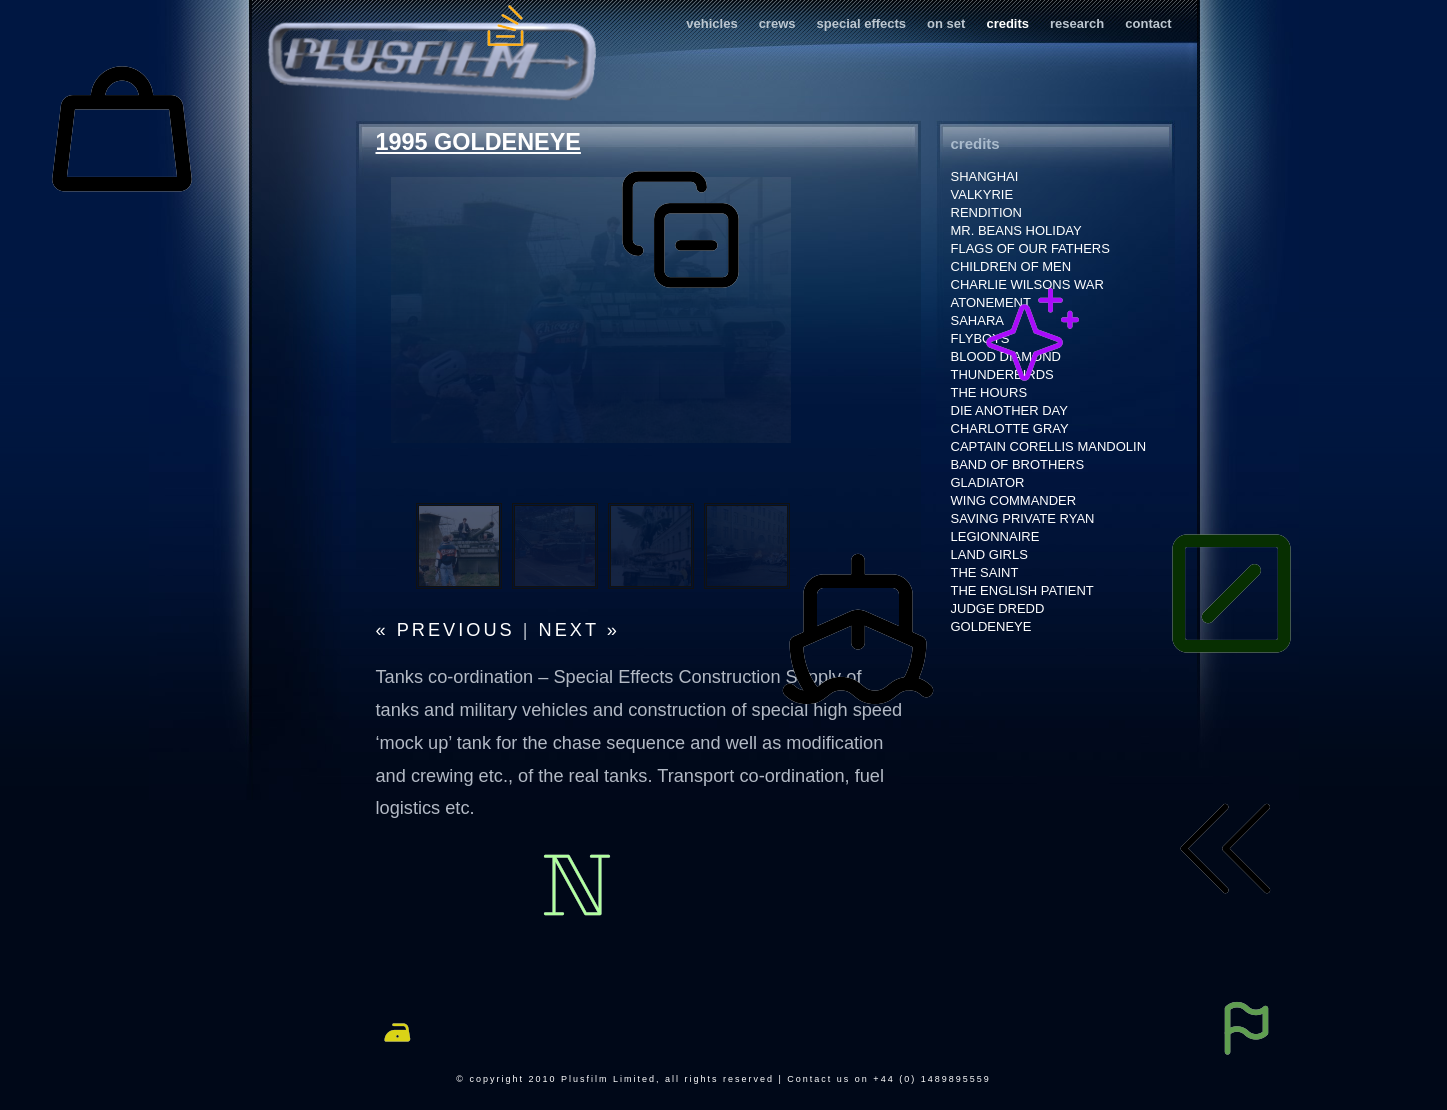  Describe the element at coordinates (397, 1032) in the screenshot. I see `indicates clothing requires ironing` at that location.